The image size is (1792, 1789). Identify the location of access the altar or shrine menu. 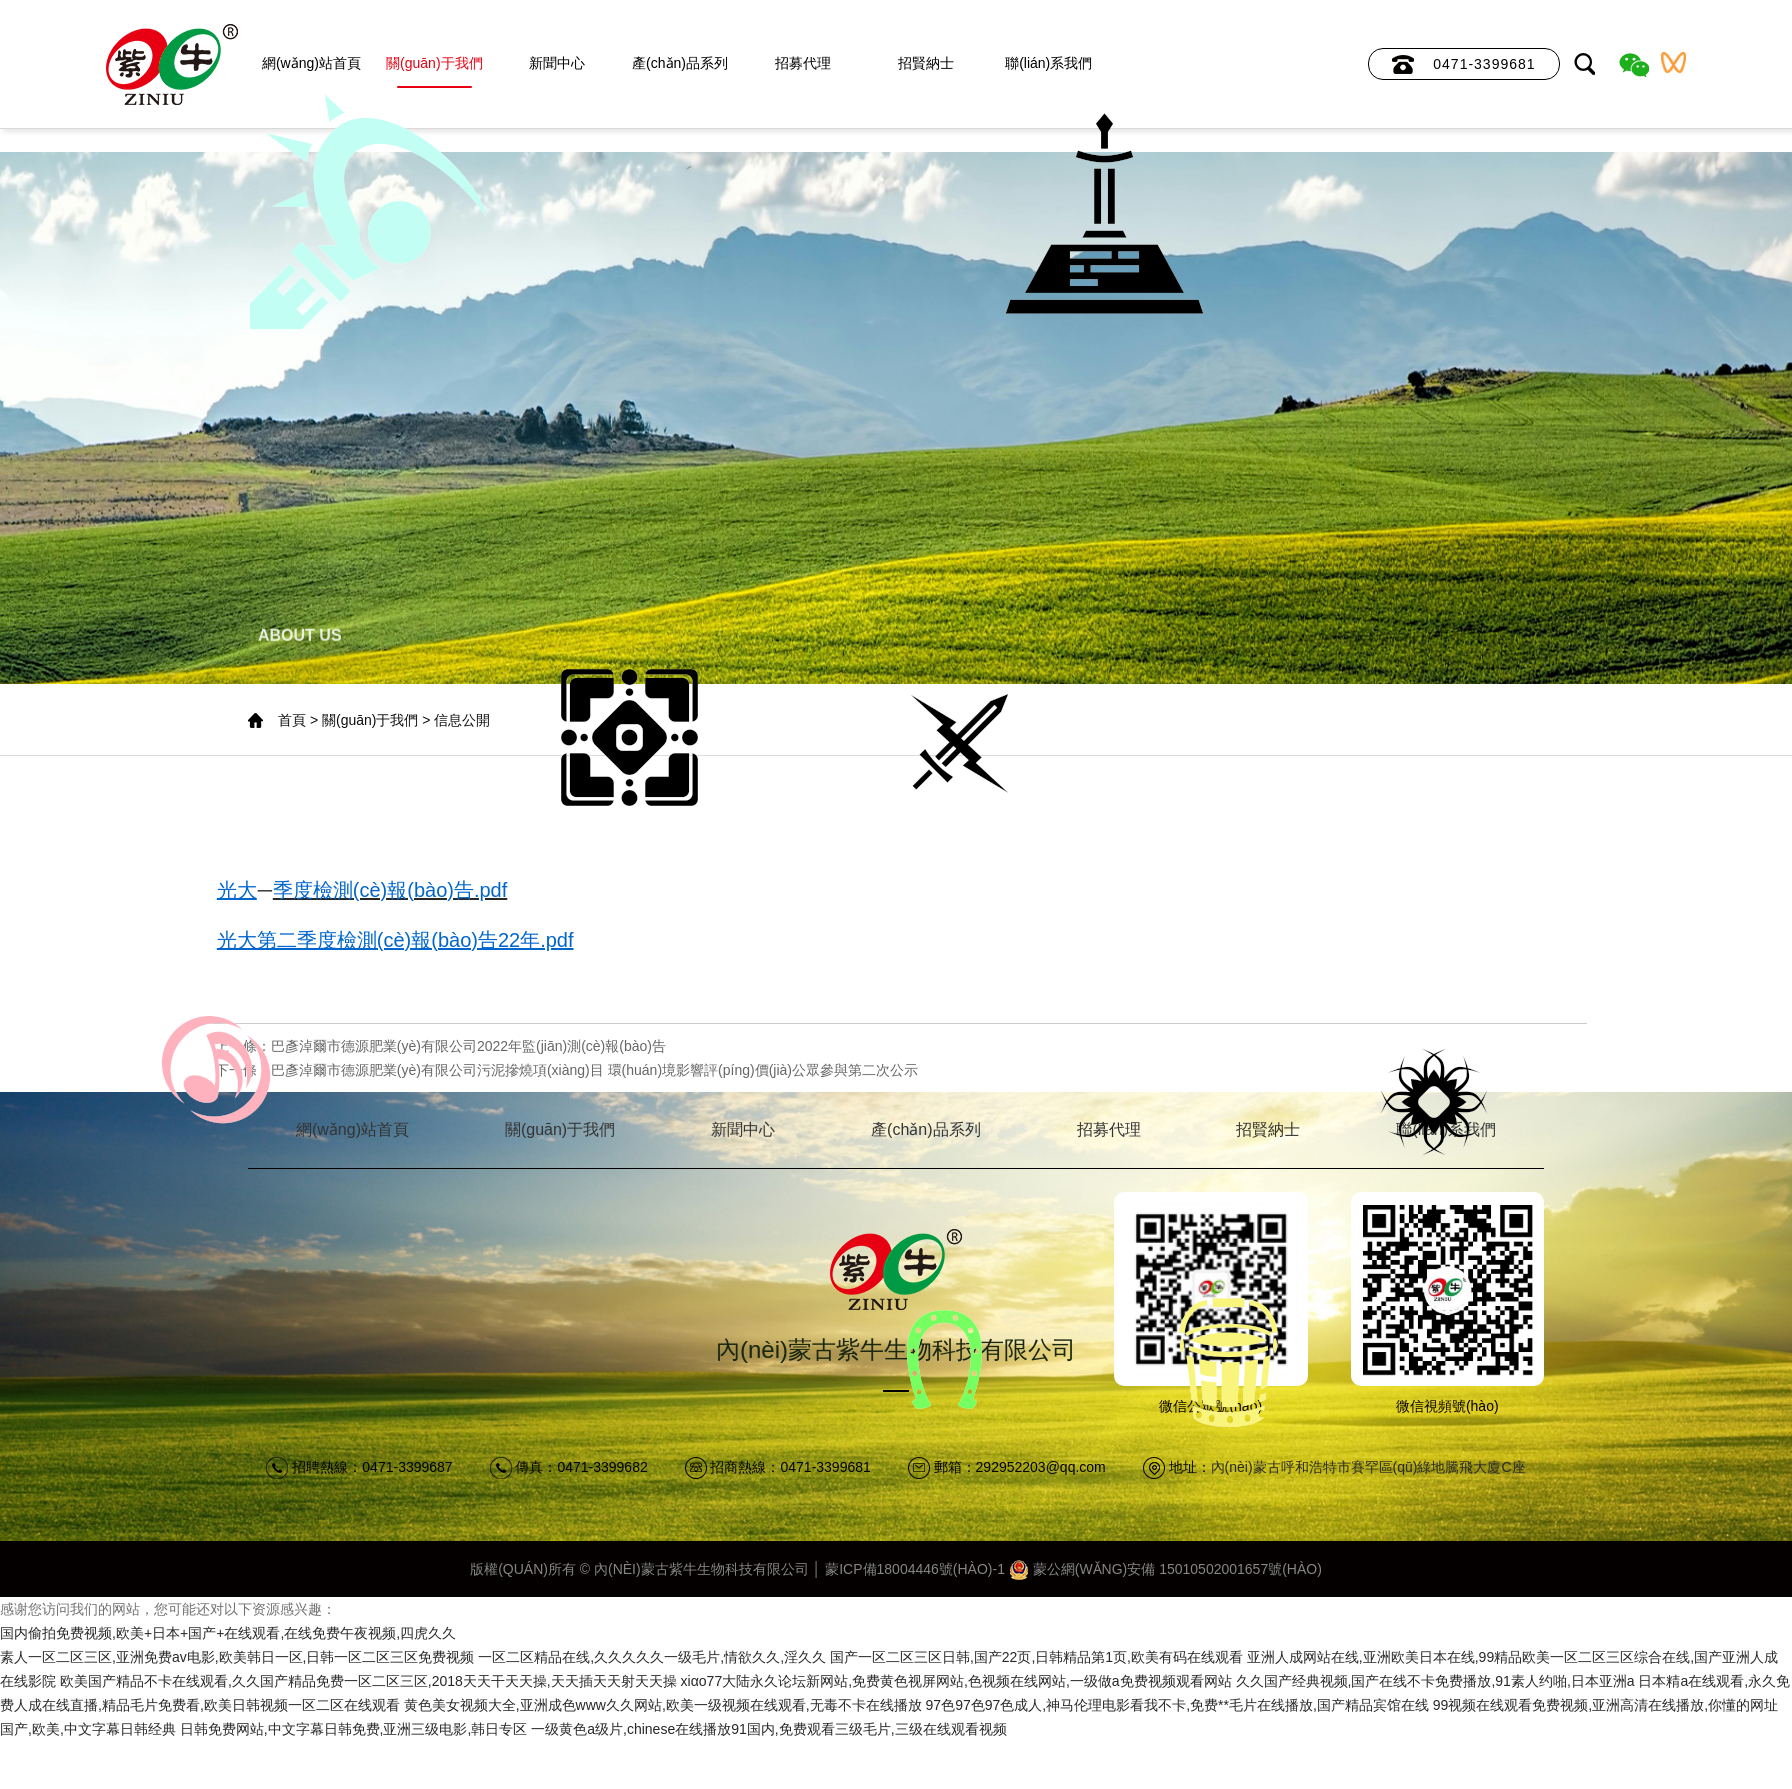
(1104, 213).